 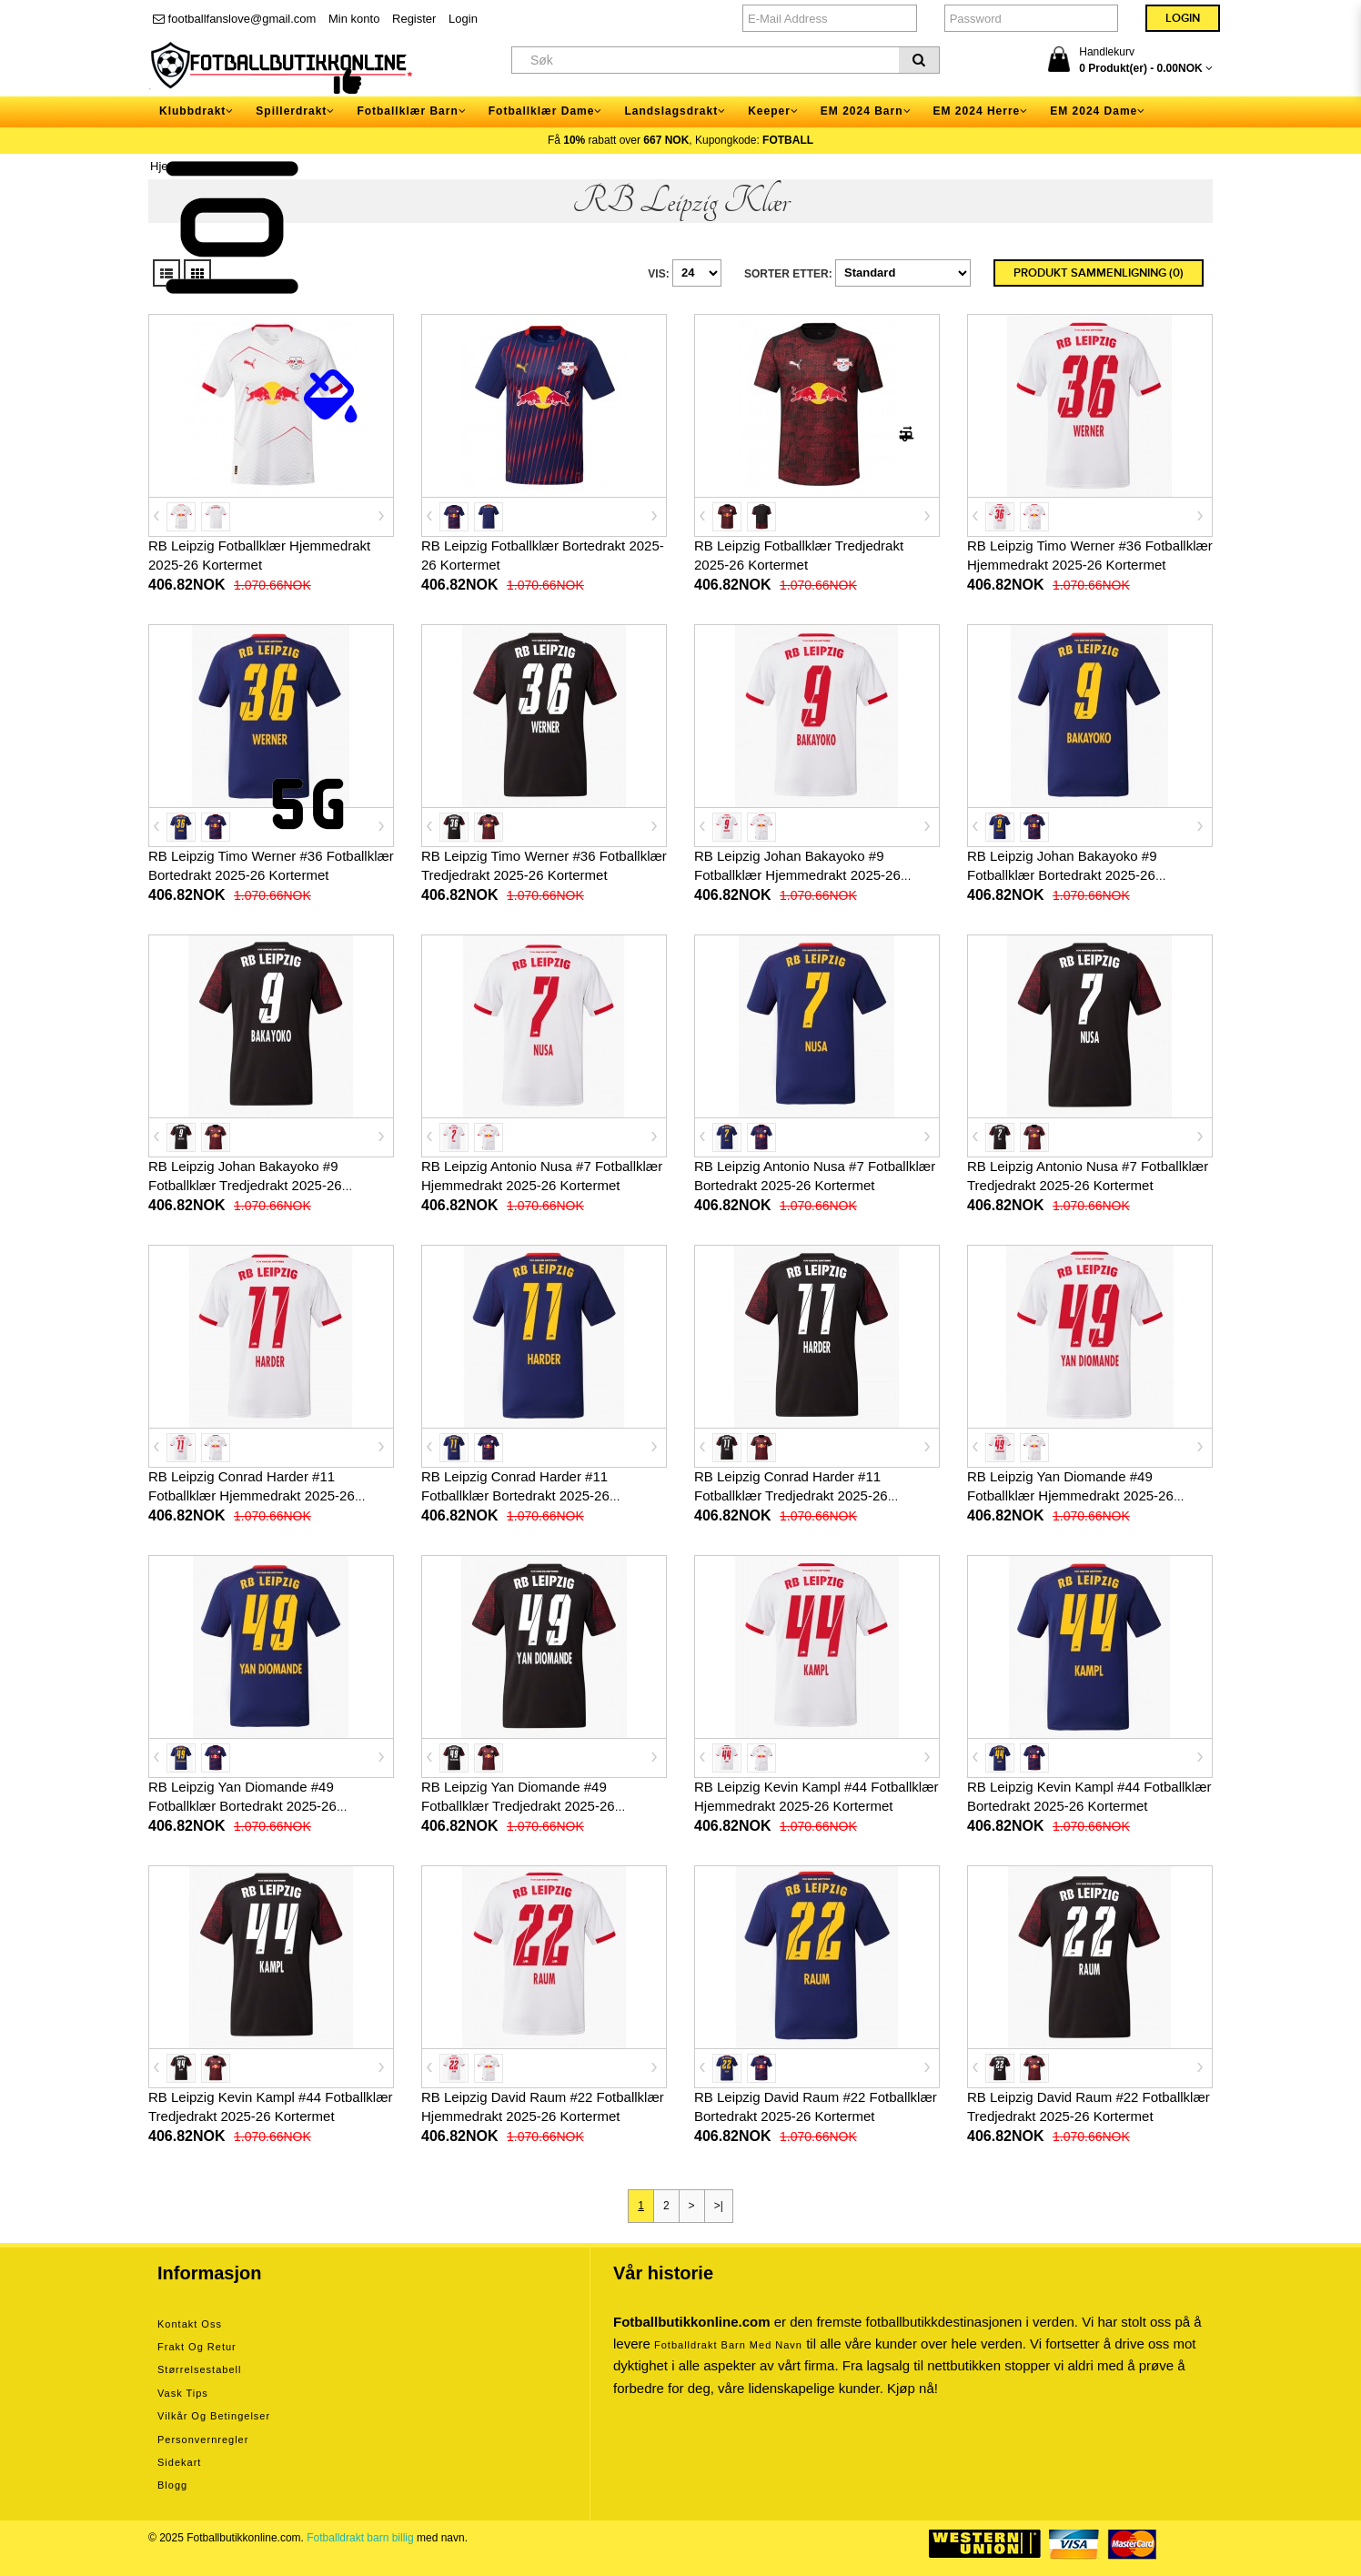 I want to click on like or upvote content, so click(x=348, y=81).